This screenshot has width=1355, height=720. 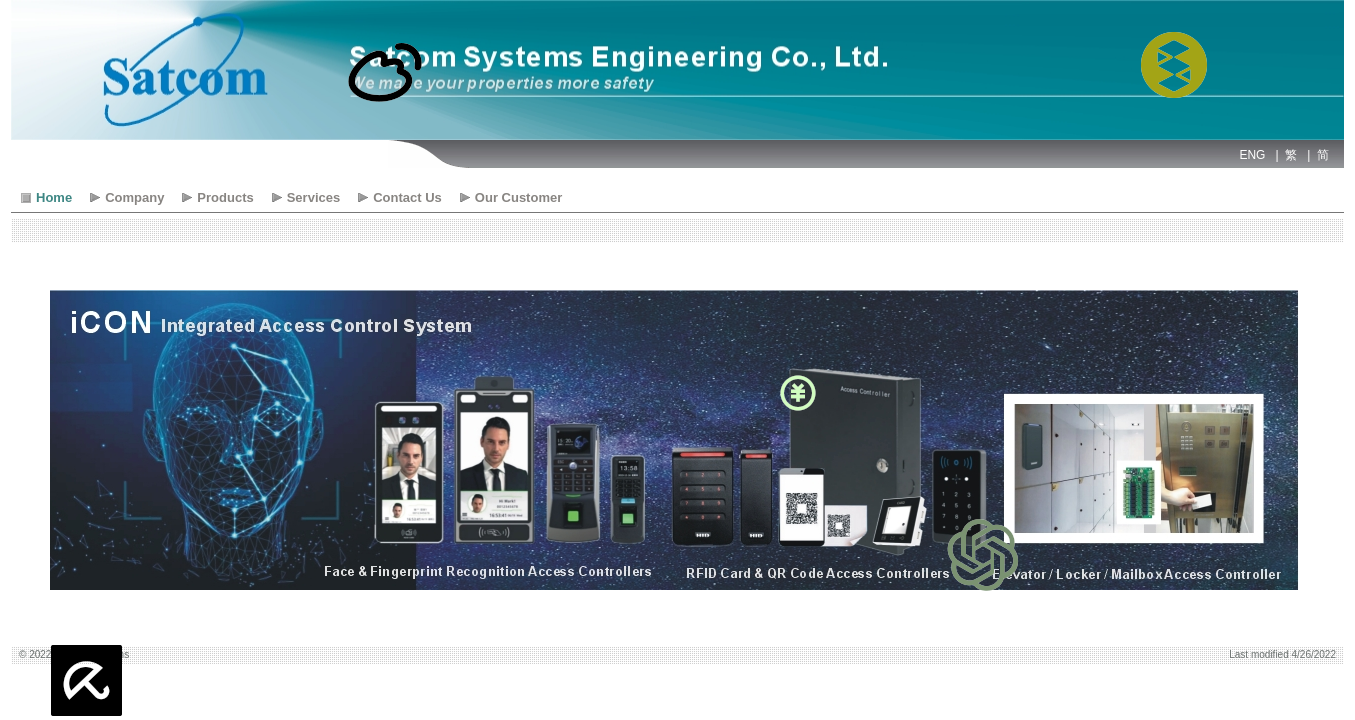 What do you see at coordinates (983, 555) in the screenshot?
I see `open OpenAI or ChatGPT app` at bounding box center [983, 555].